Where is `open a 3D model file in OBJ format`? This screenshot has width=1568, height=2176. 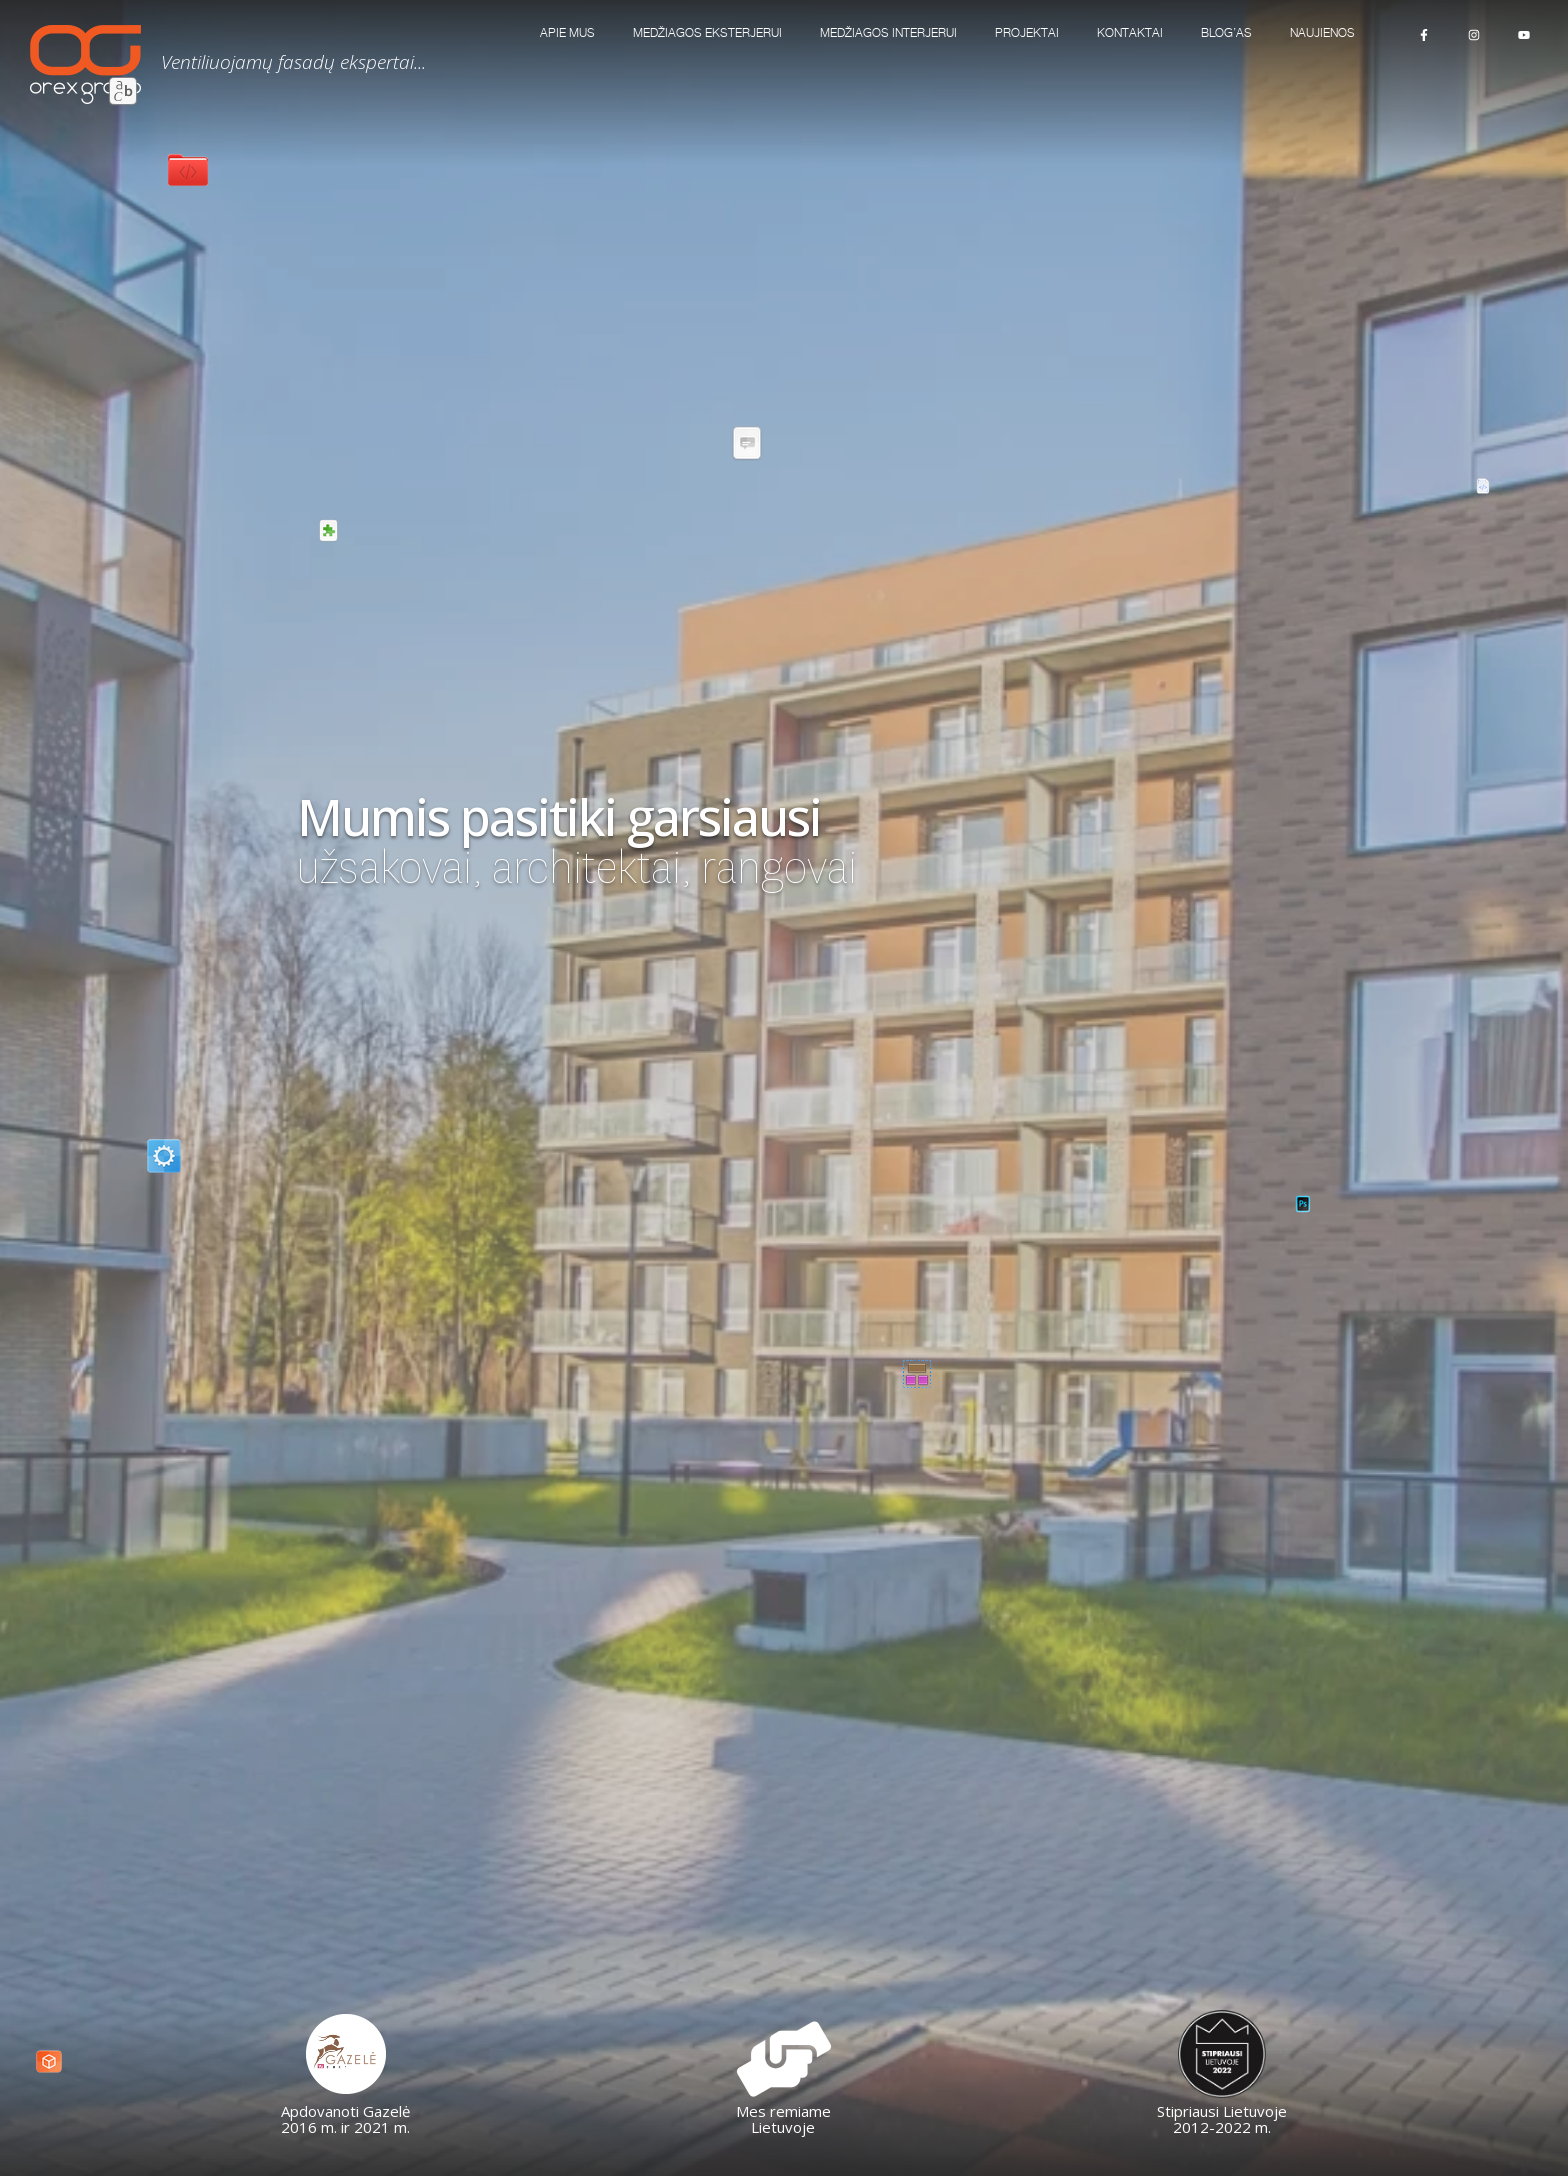
open a 3D model file in OBJ format is located at coordinates (49, 2061).